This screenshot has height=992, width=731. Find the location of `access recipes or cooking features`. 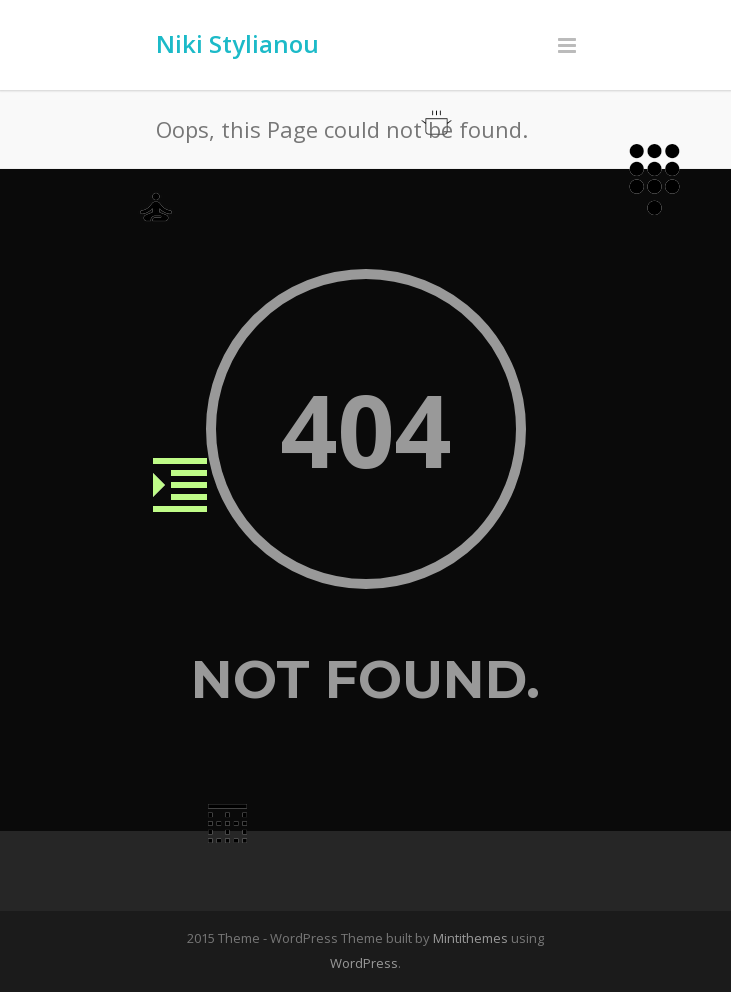

access recipes or cooking features is located at coordinates (436, 124).